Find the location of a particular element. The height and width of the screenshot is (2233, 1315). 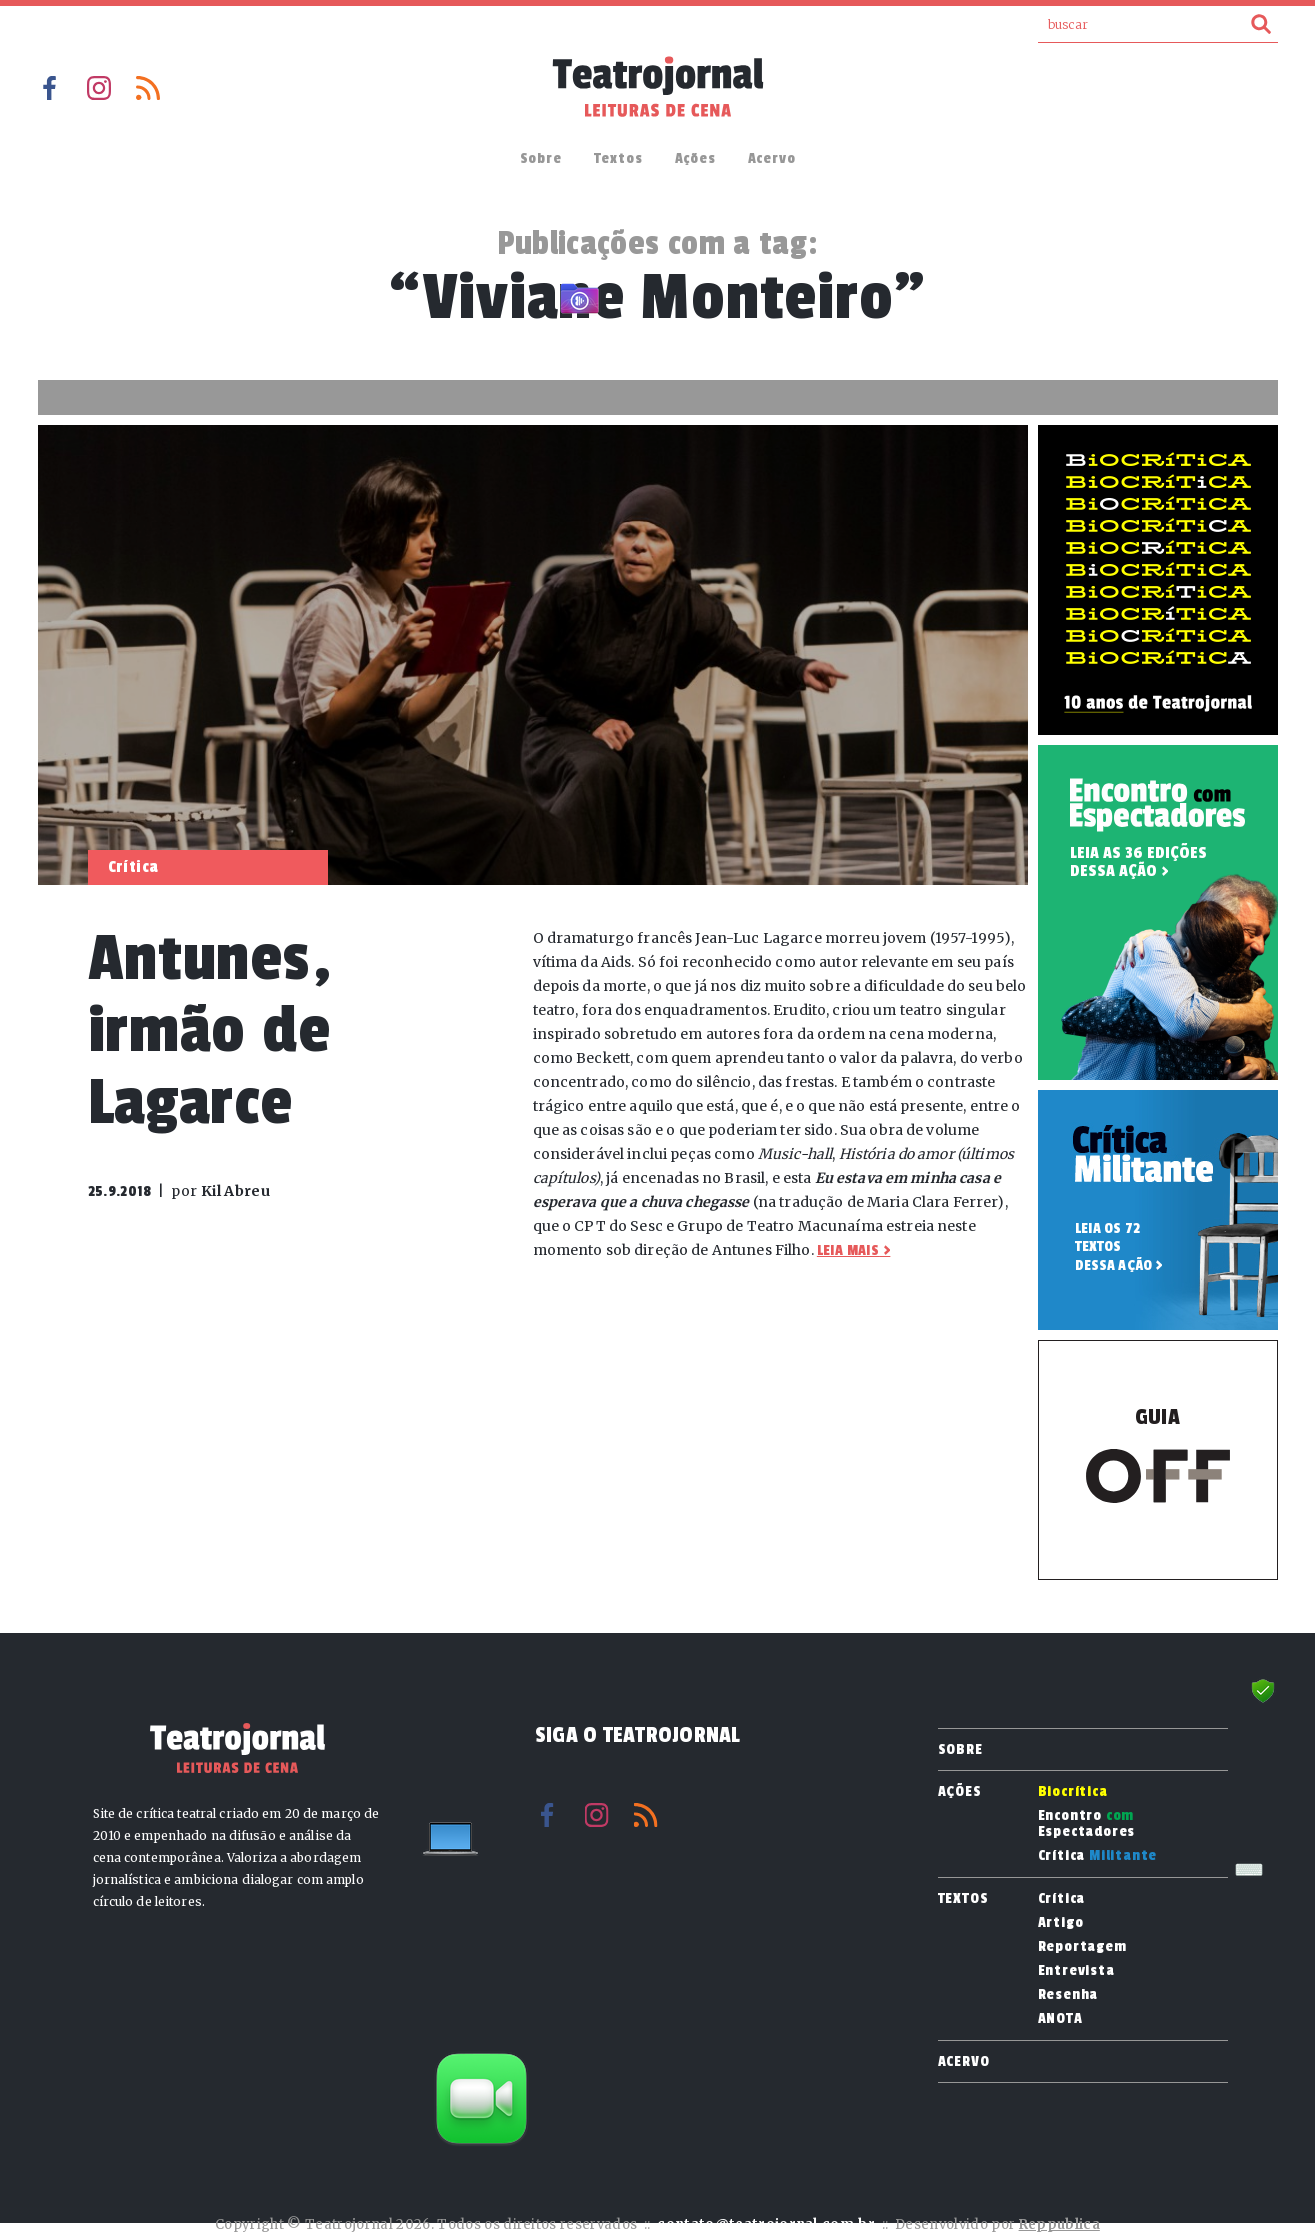

bluetooth keyboard connected successfully is located at coordinates (1249, 1870).